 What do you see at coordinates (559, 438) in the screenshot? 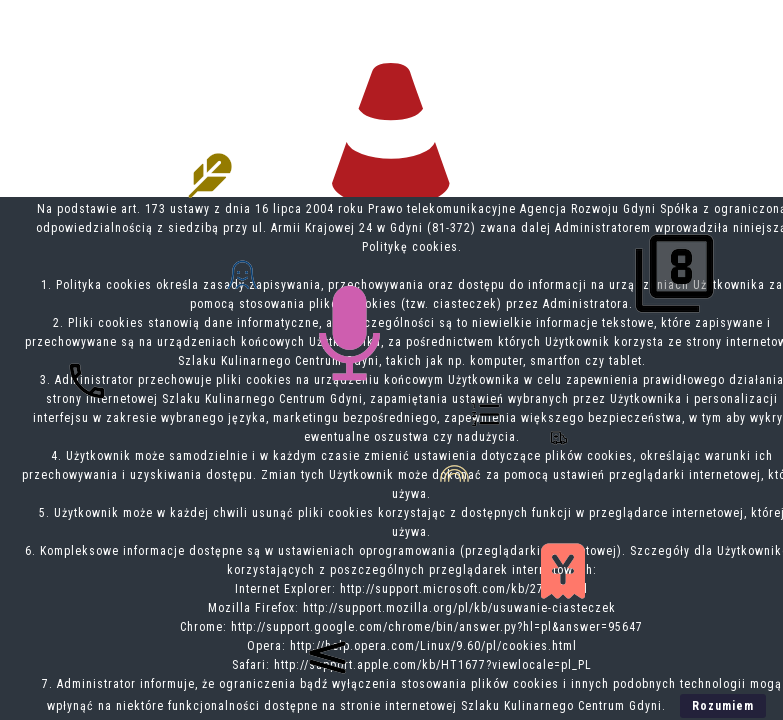
I see `access emergency medical services` at bounding box center [559, 438].